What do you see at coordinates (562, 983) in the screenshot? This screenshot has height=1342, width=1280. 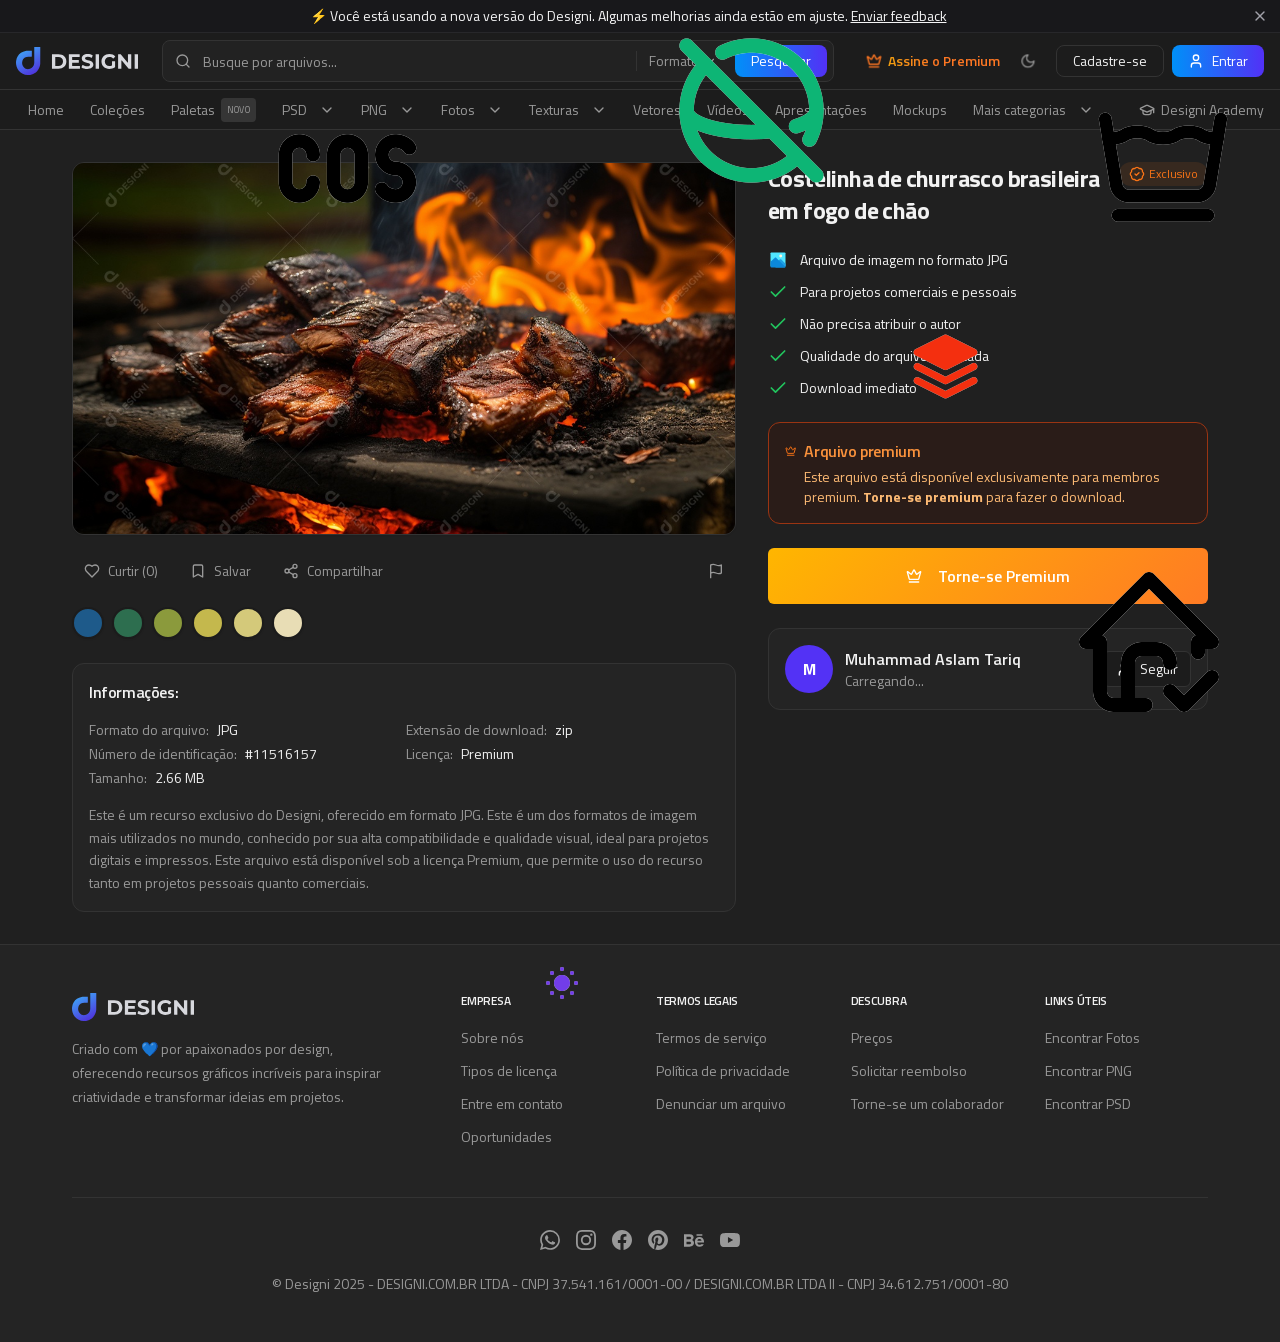 I see `decrease screen brightness` at bounding box center [562, 983].